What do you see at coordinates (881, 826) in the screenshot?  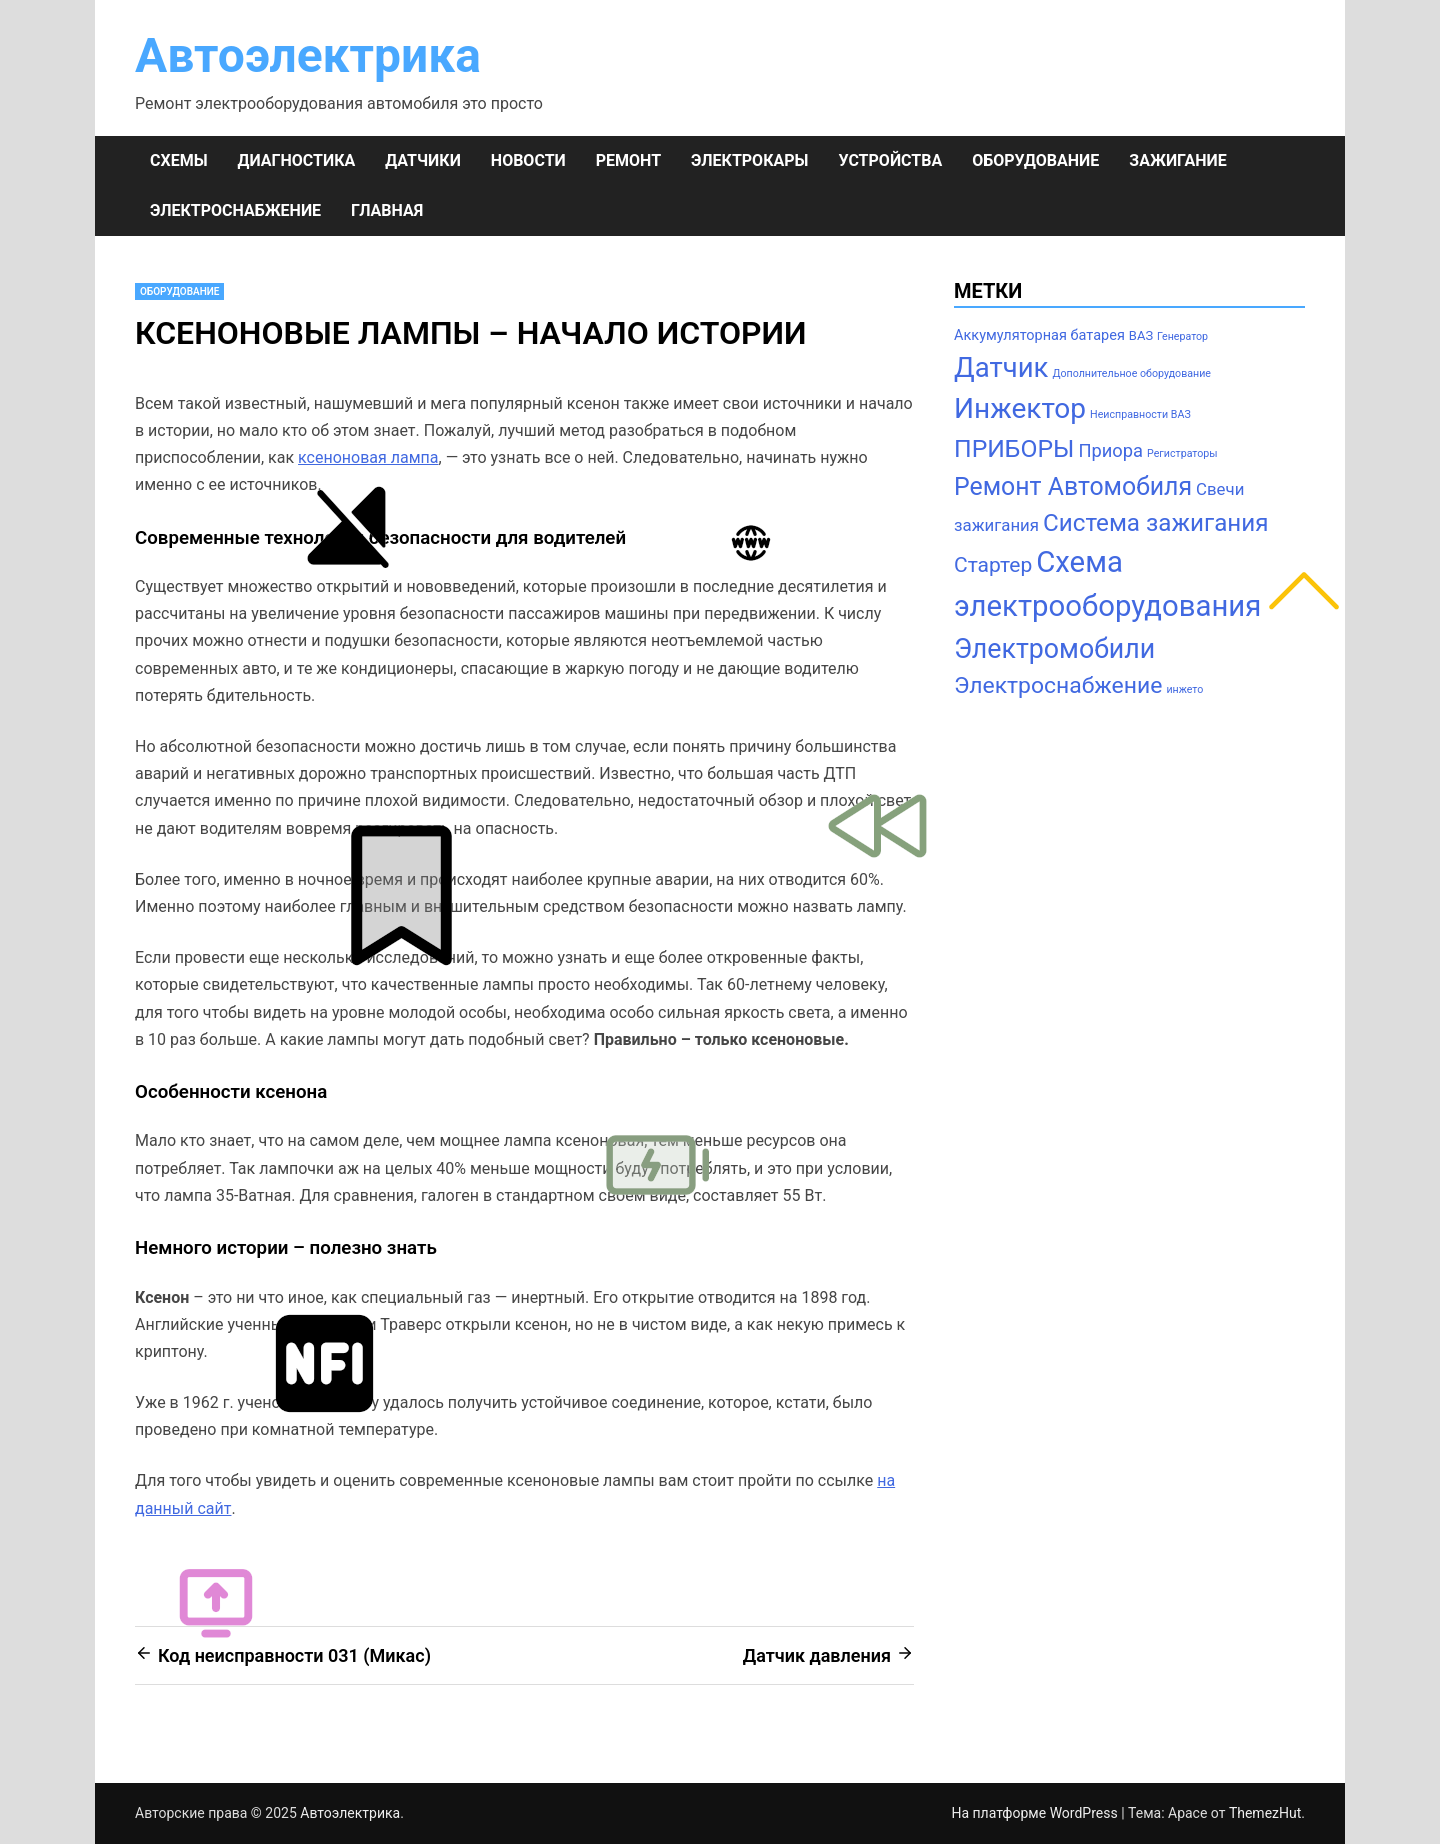 I see `rewind media or skip backward` at bounding box center [881, 826].